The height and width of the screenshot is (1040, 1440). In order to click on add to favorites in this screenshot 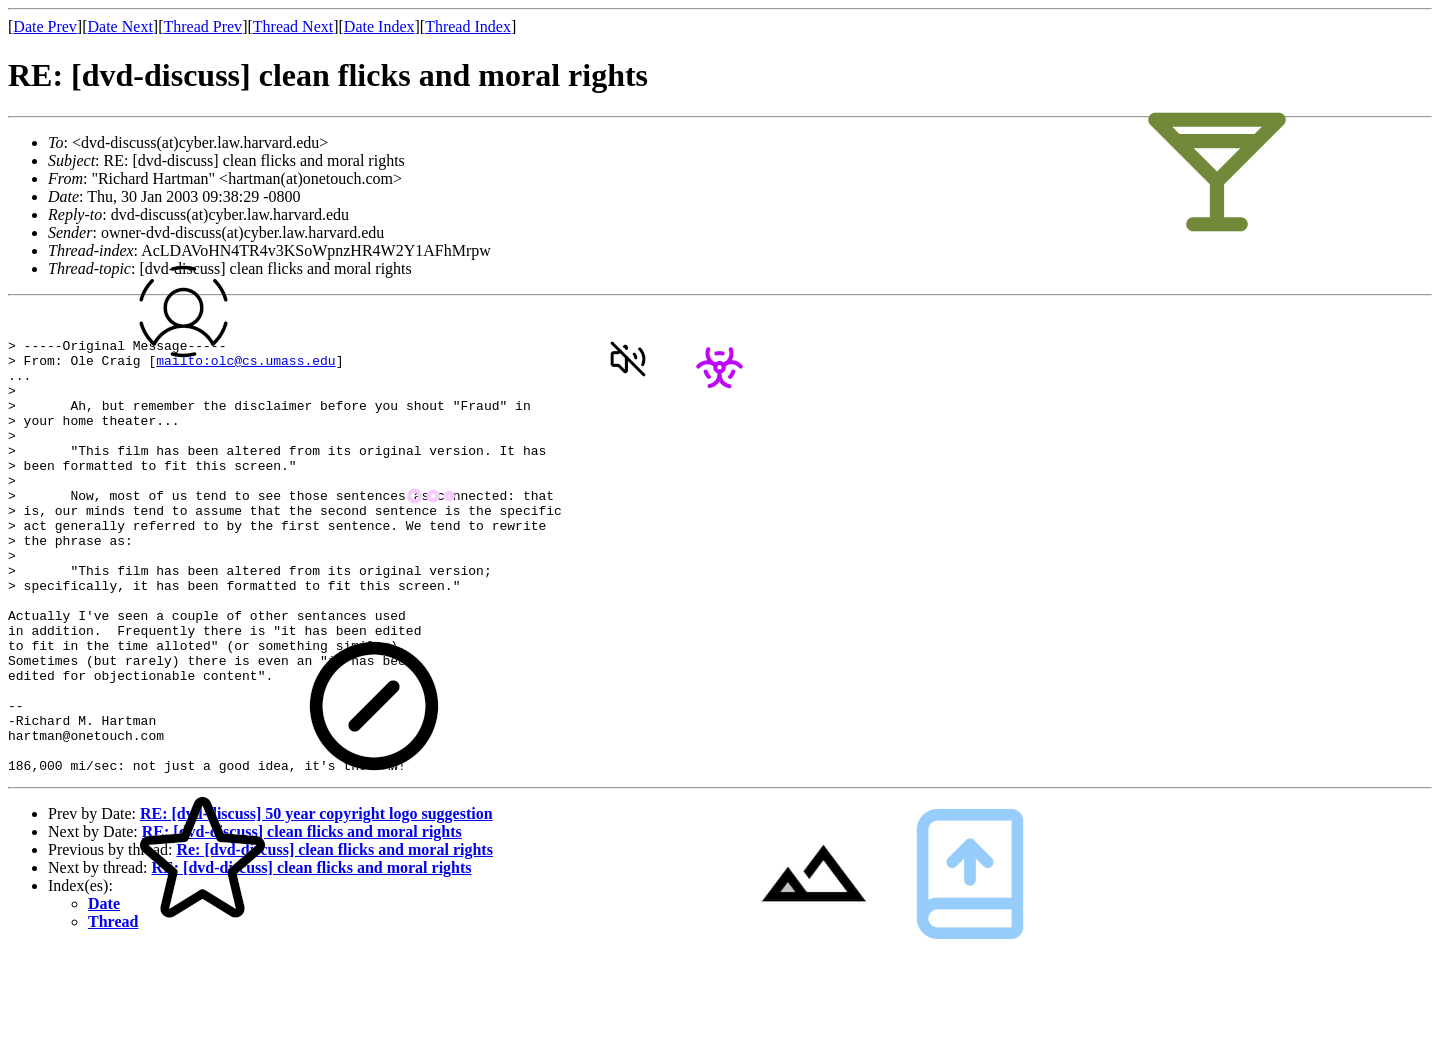, I will do `click(202, 859)`.